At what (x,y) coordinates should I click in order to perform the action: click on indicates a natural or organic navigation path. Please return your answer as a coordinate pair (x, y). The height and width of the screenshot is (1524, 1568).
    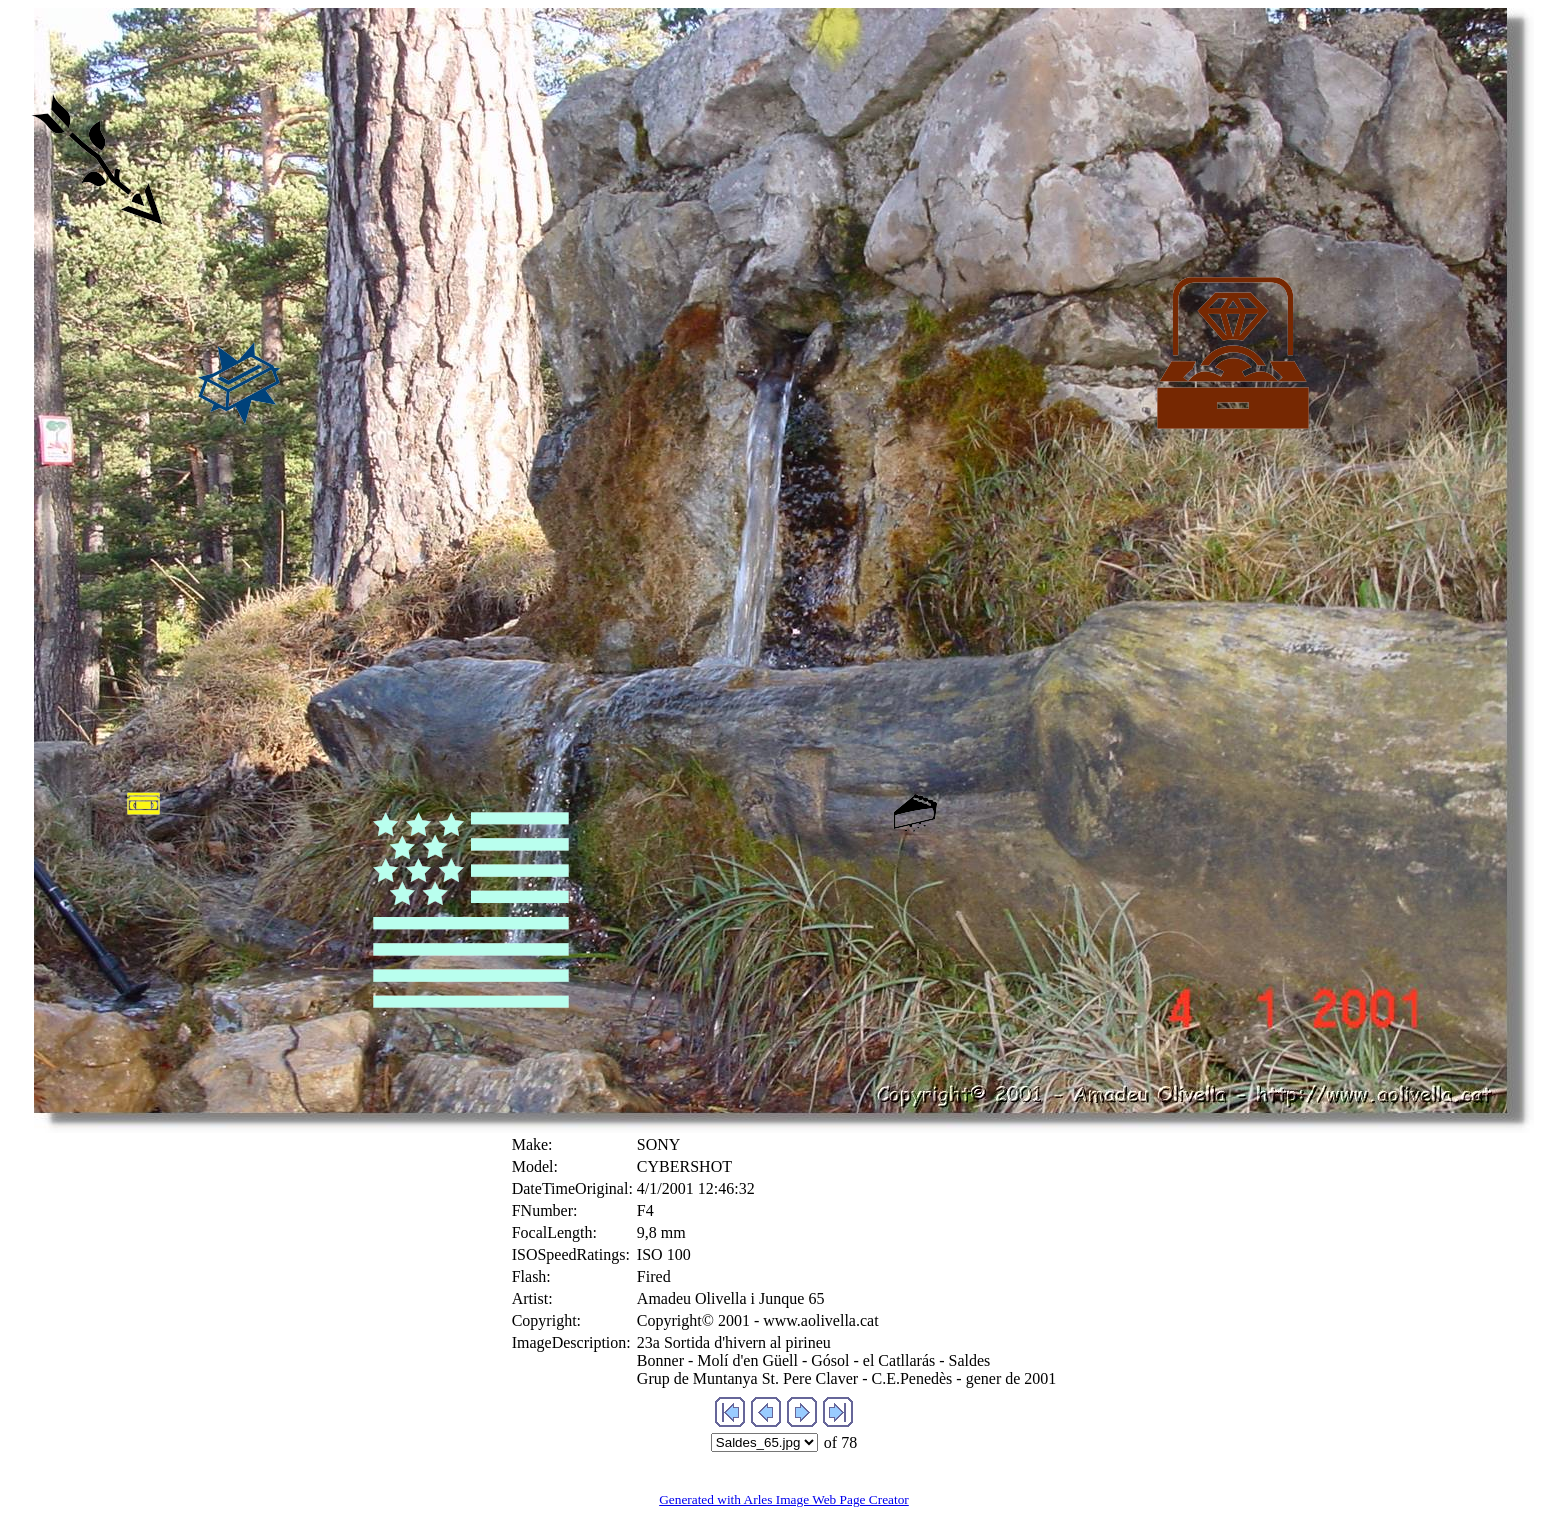
    Looking at the image, I should click on (97, 159).